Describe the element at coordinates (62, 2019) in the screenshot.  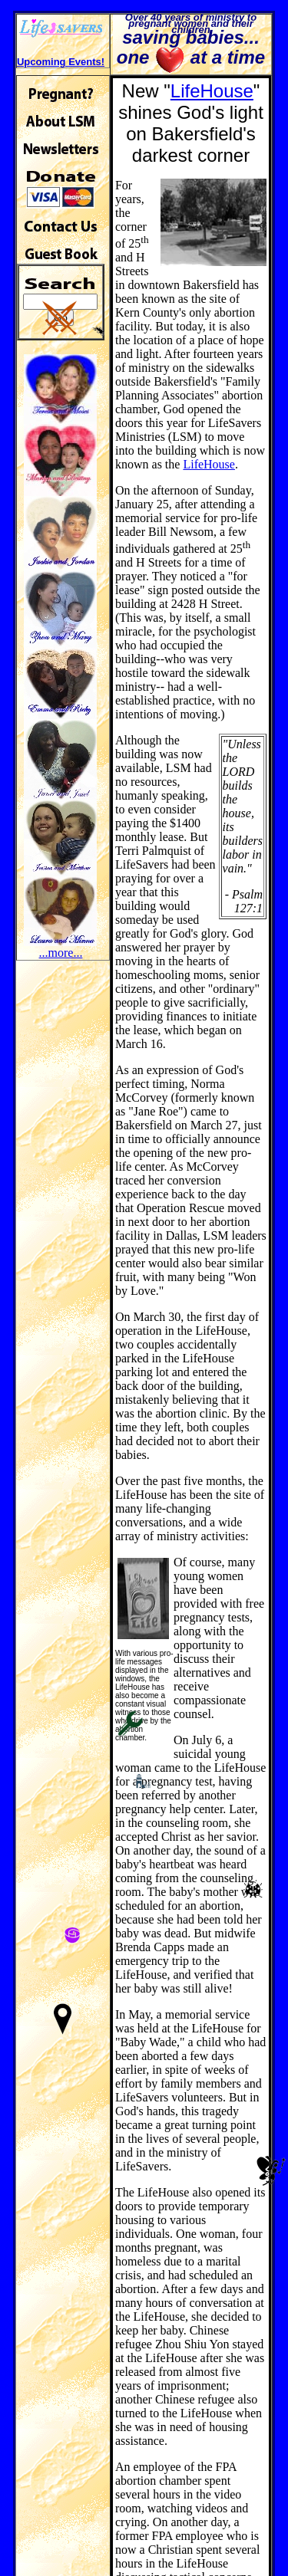
I see `view current location on map` at that location.